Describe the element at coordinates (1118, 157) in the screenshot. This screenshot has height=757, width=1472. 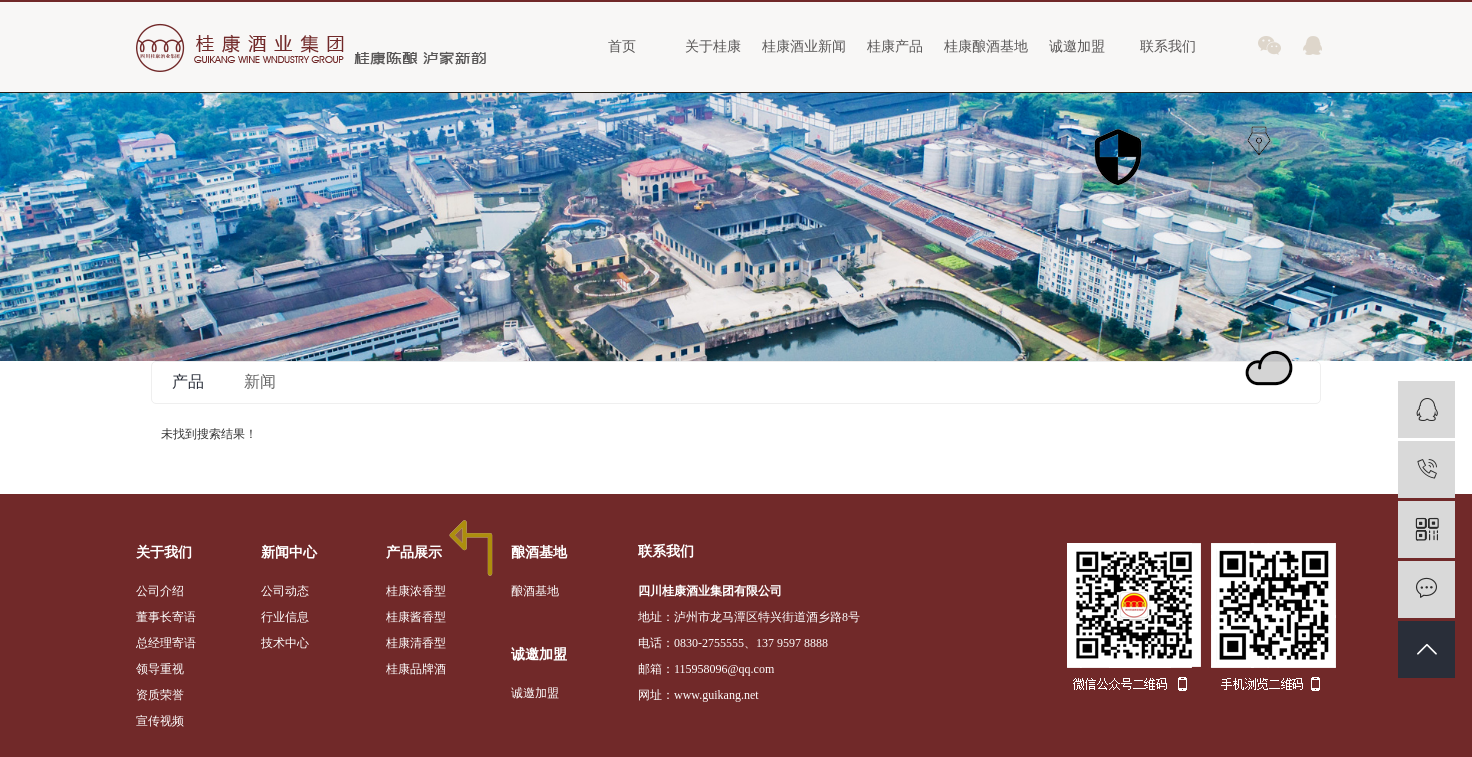
I see `access security settings` at that location.